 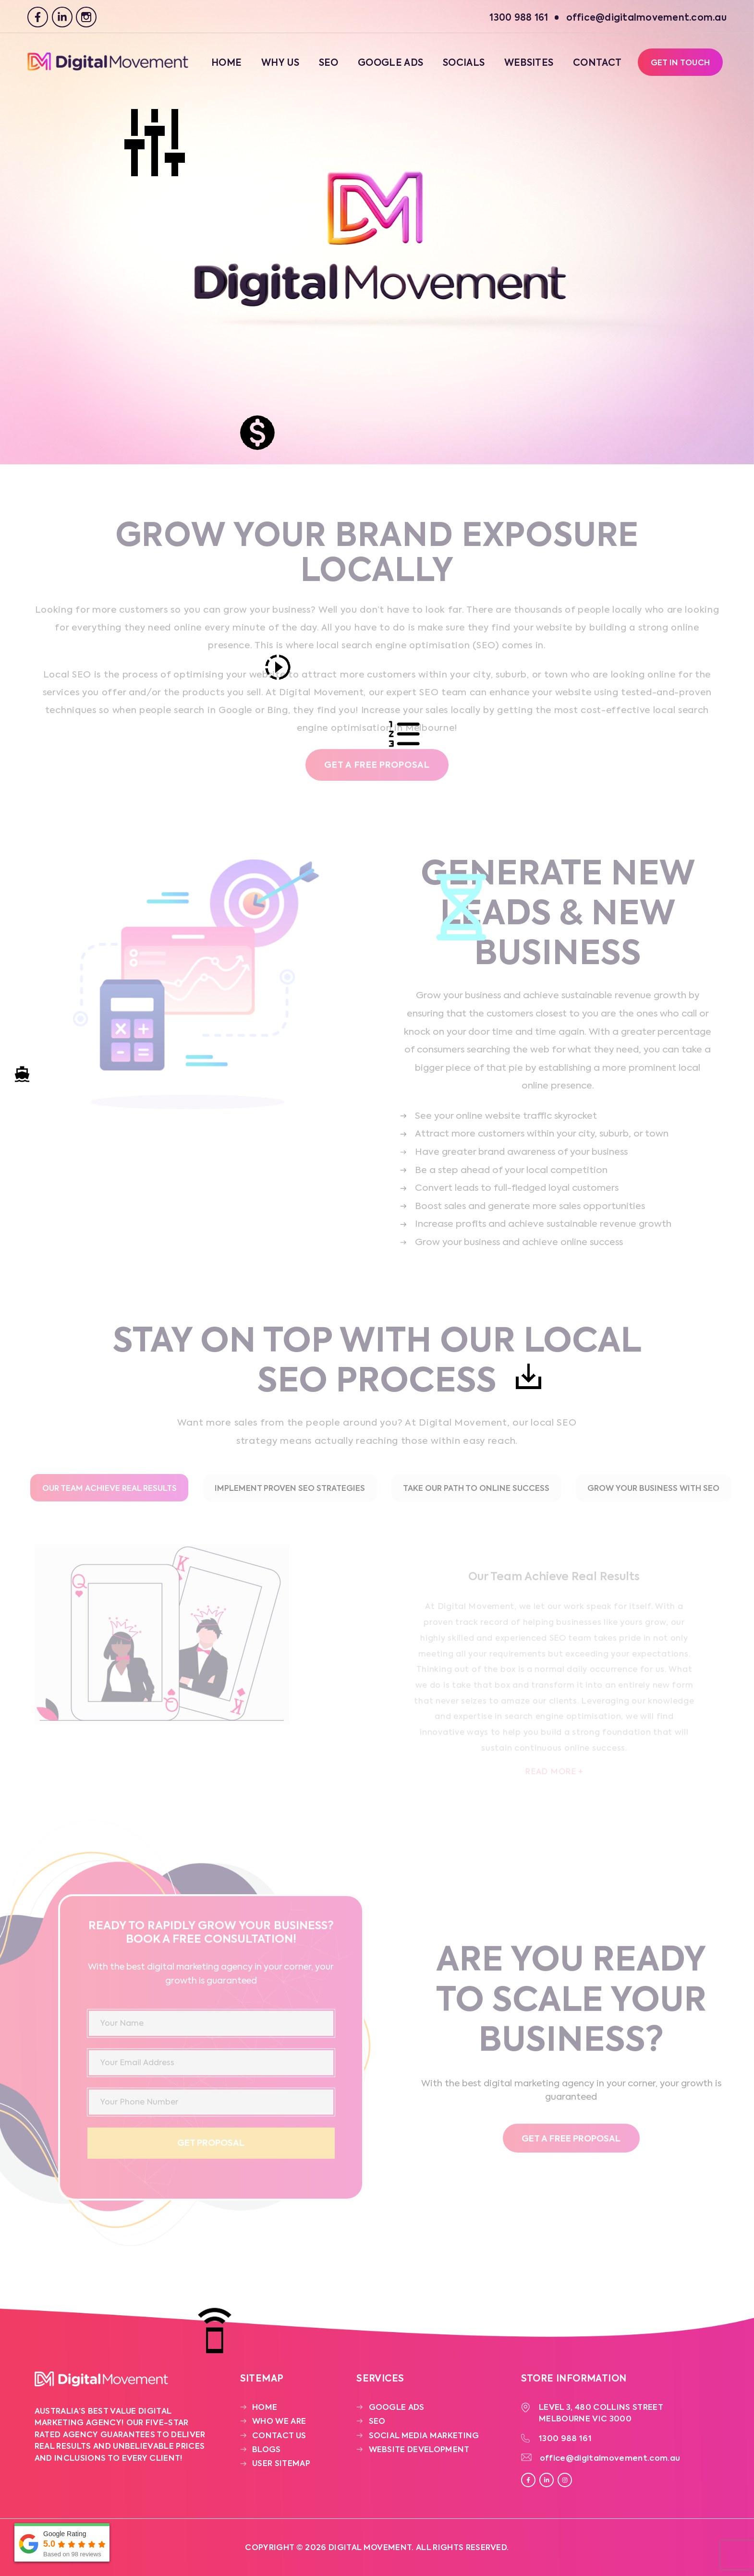 I want to click on view earnings or account balance, so click(x=257, y=433).